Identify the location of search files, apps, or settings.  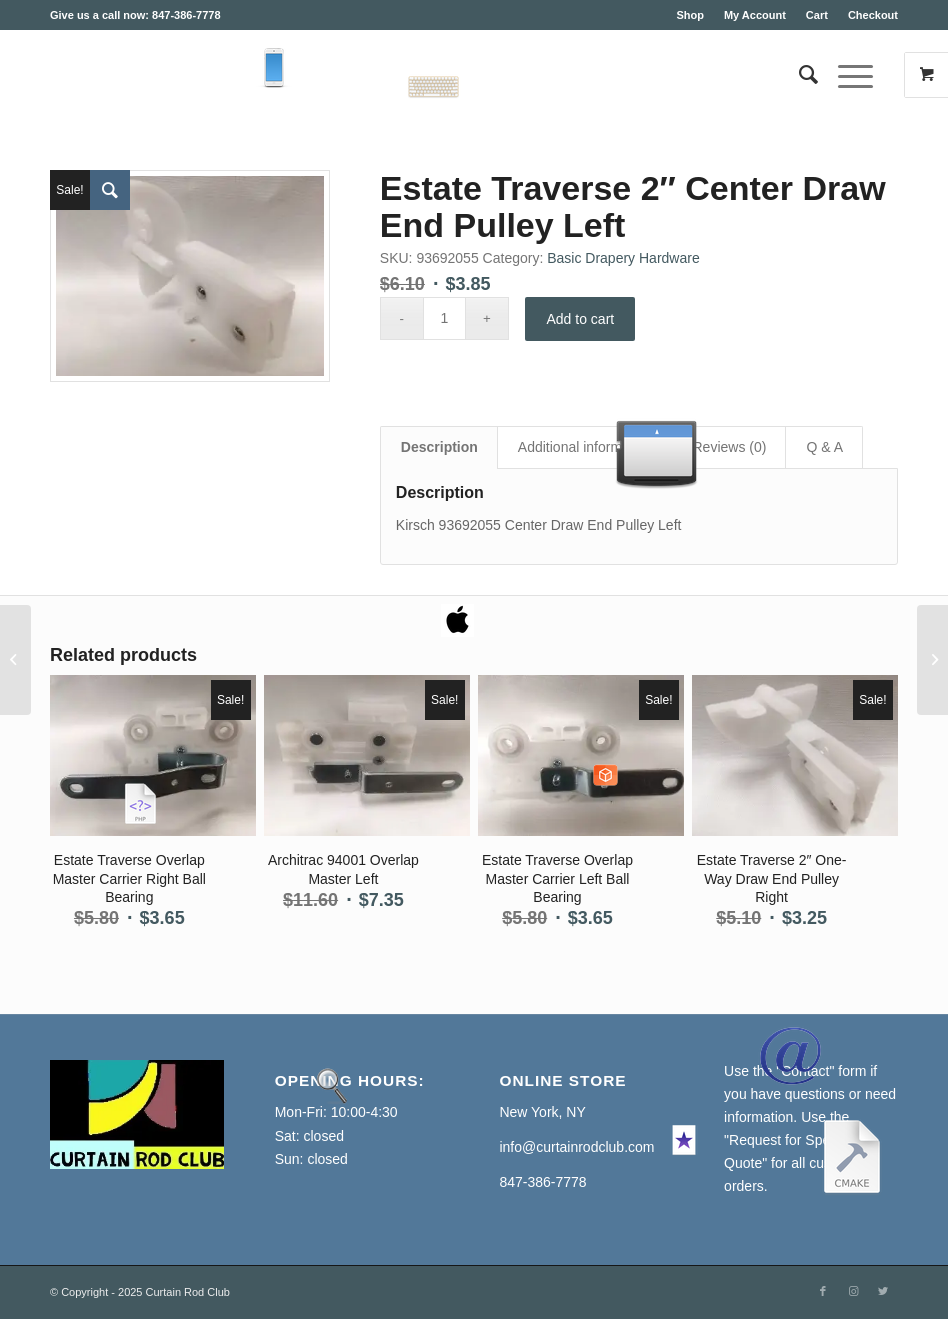
(332, 1086).